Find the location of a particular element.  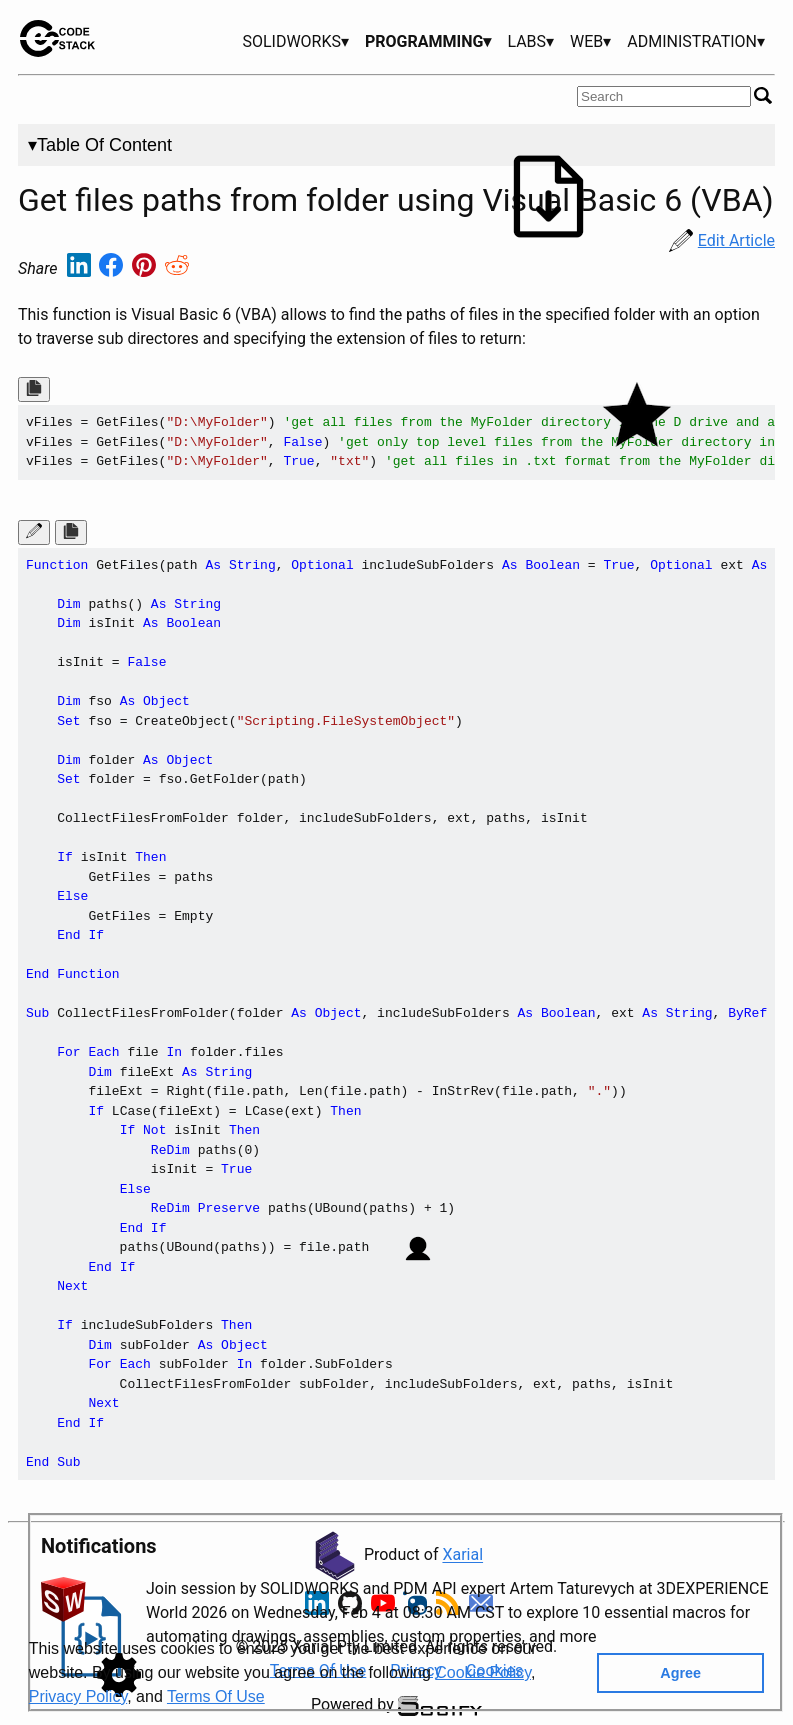

view your profile is located at coordinates (418, 1249).